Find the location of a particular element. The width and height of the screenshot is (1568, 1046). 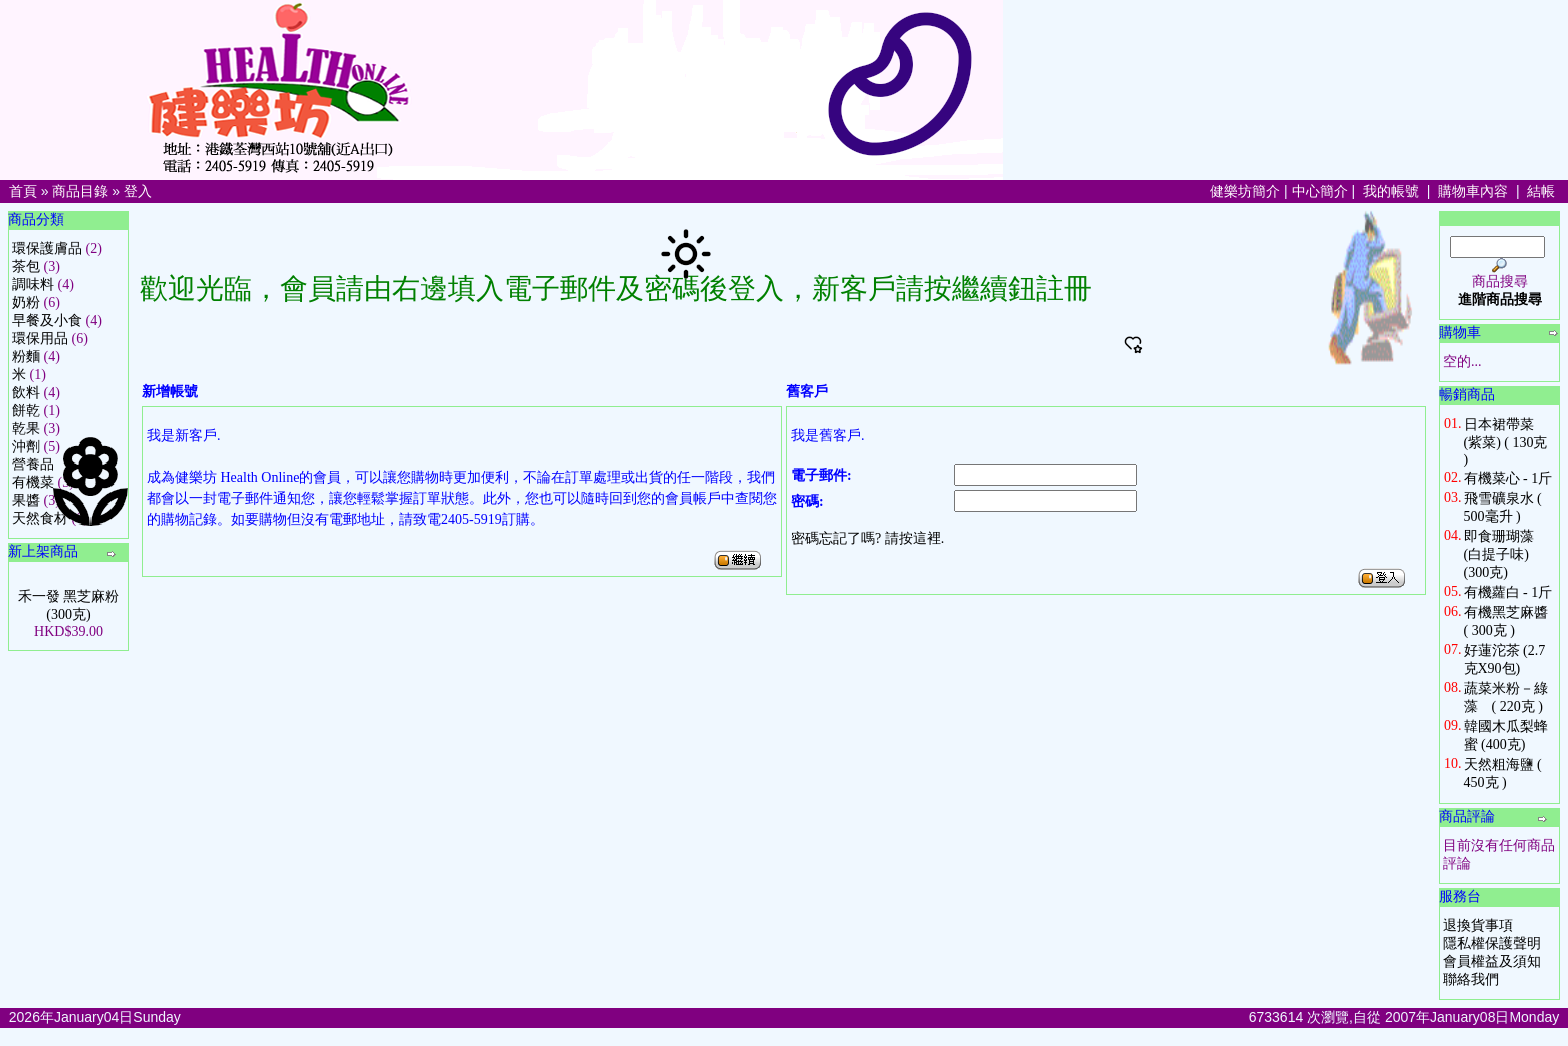

switch to light mode is located at coordinates (686, 254).